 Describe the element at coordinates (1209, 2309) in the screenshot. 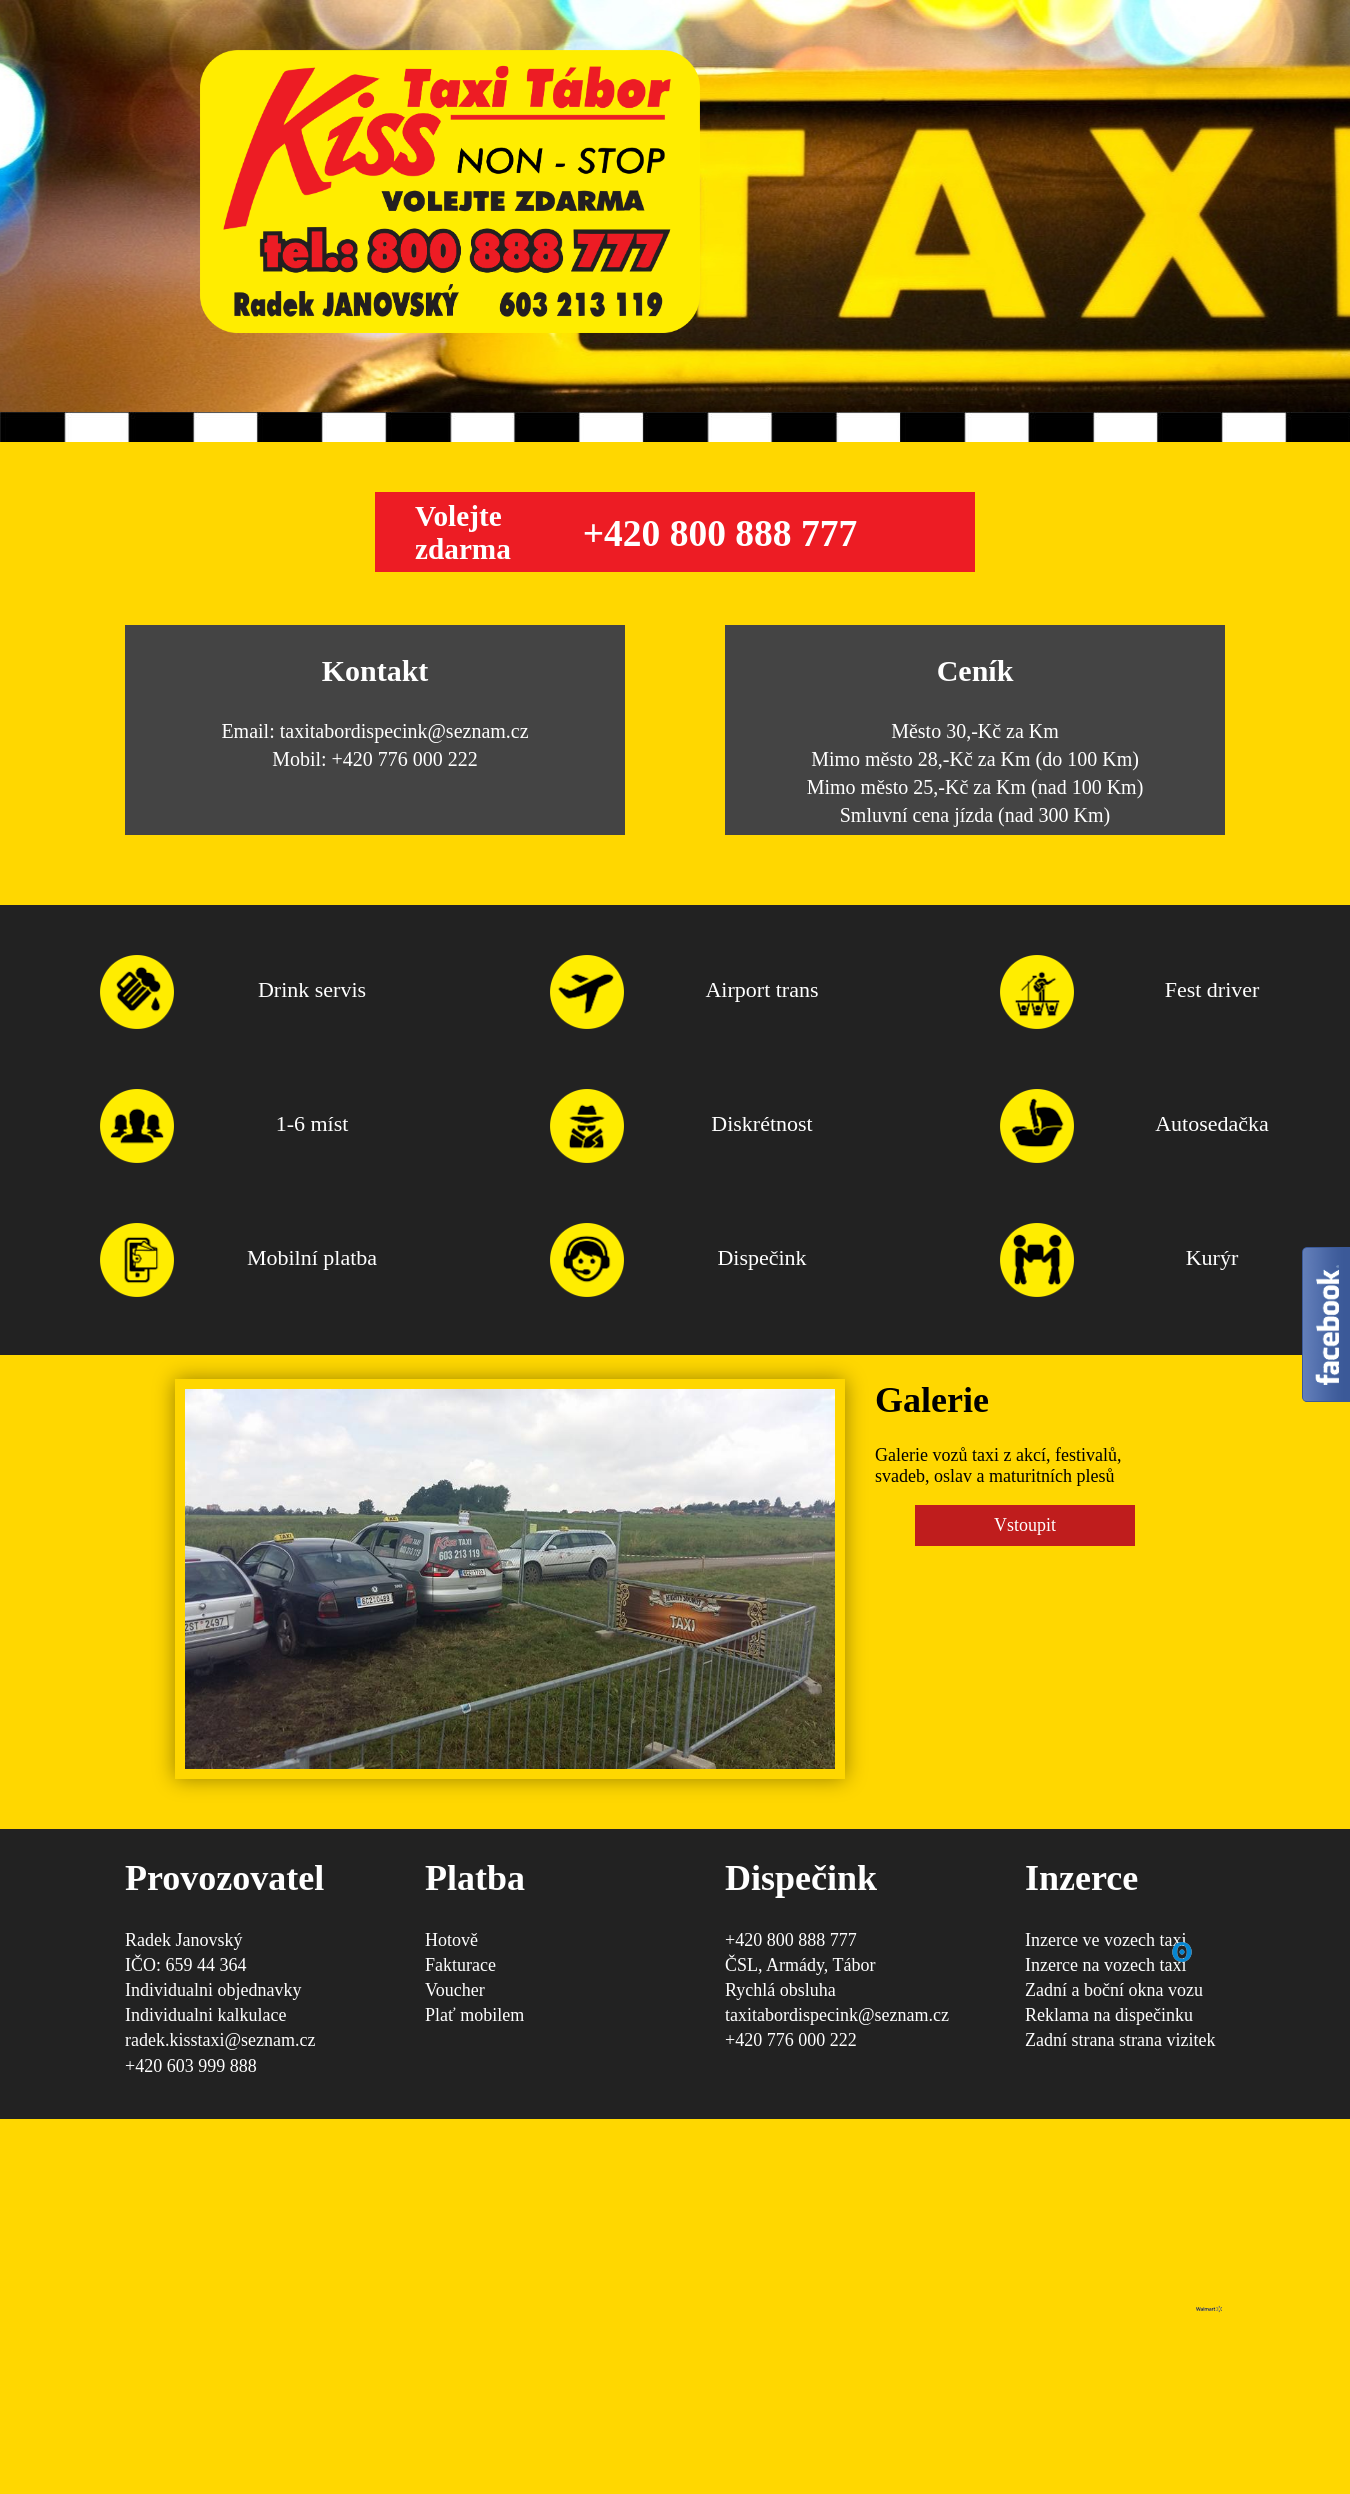

I see `open the Walmart app` at that location.